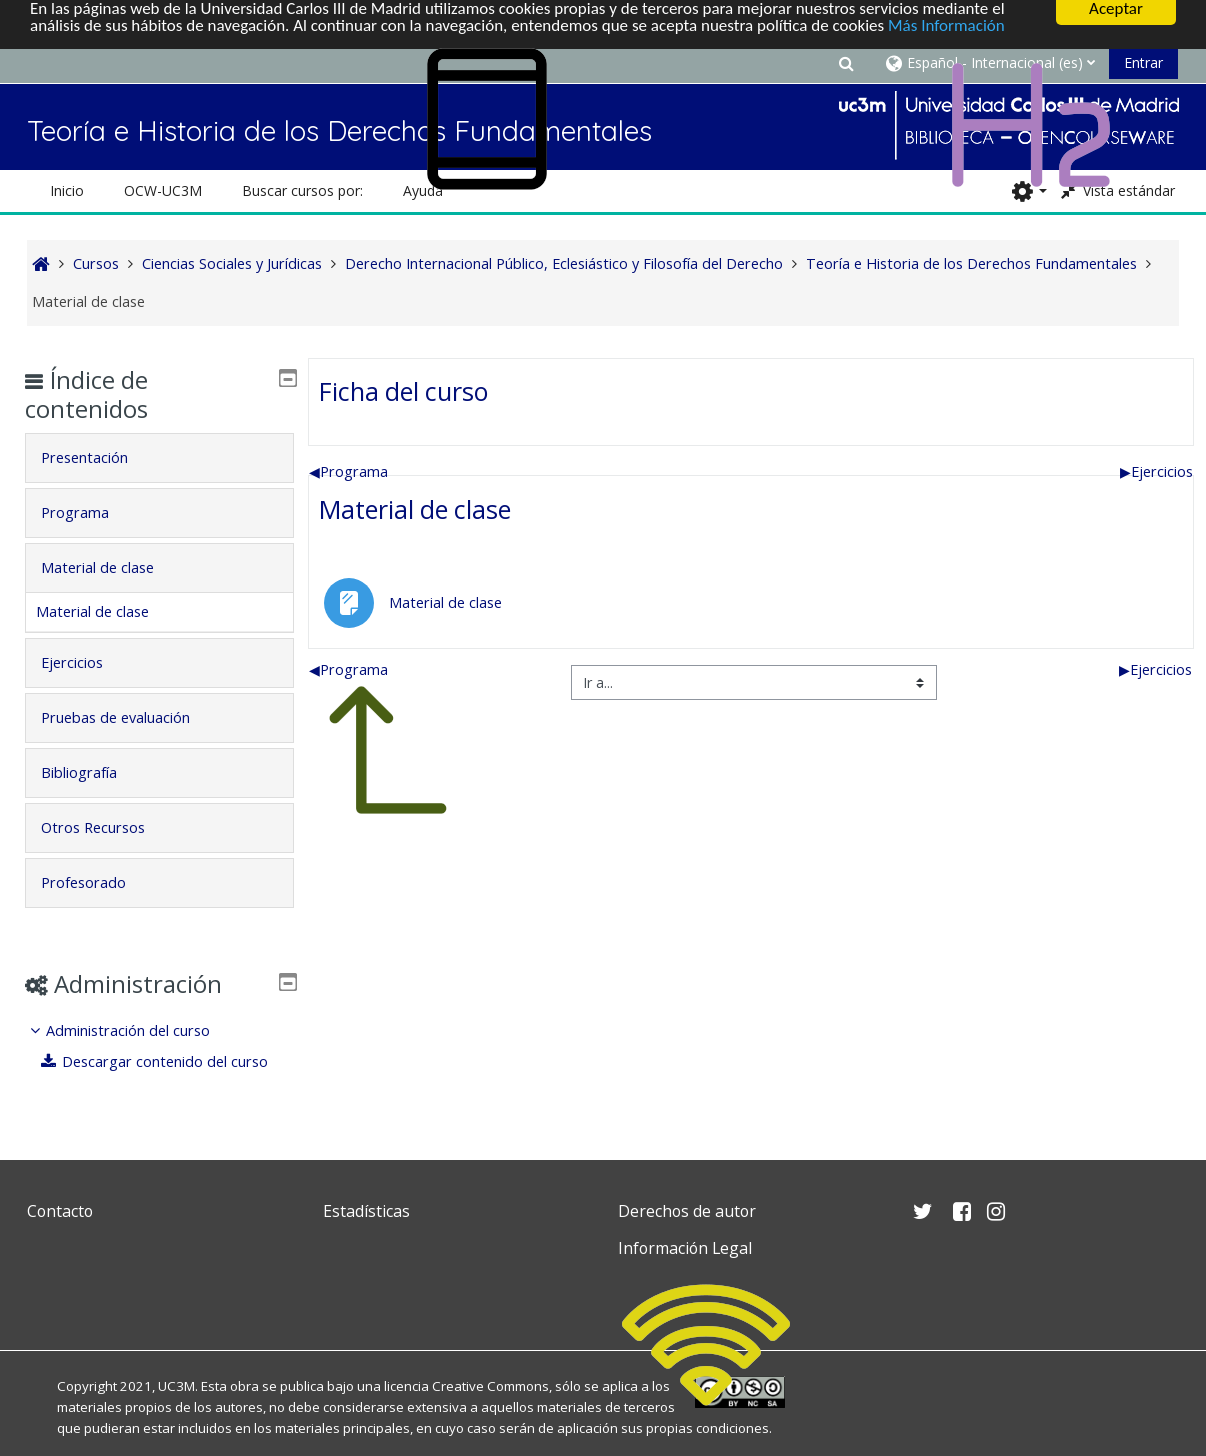 The height and width of the screenshot is (1456, 1206). What do you see at coordinates (487, 119) in the screenshot?
I see `switch to tablet view` at bounding box center [487, 119].